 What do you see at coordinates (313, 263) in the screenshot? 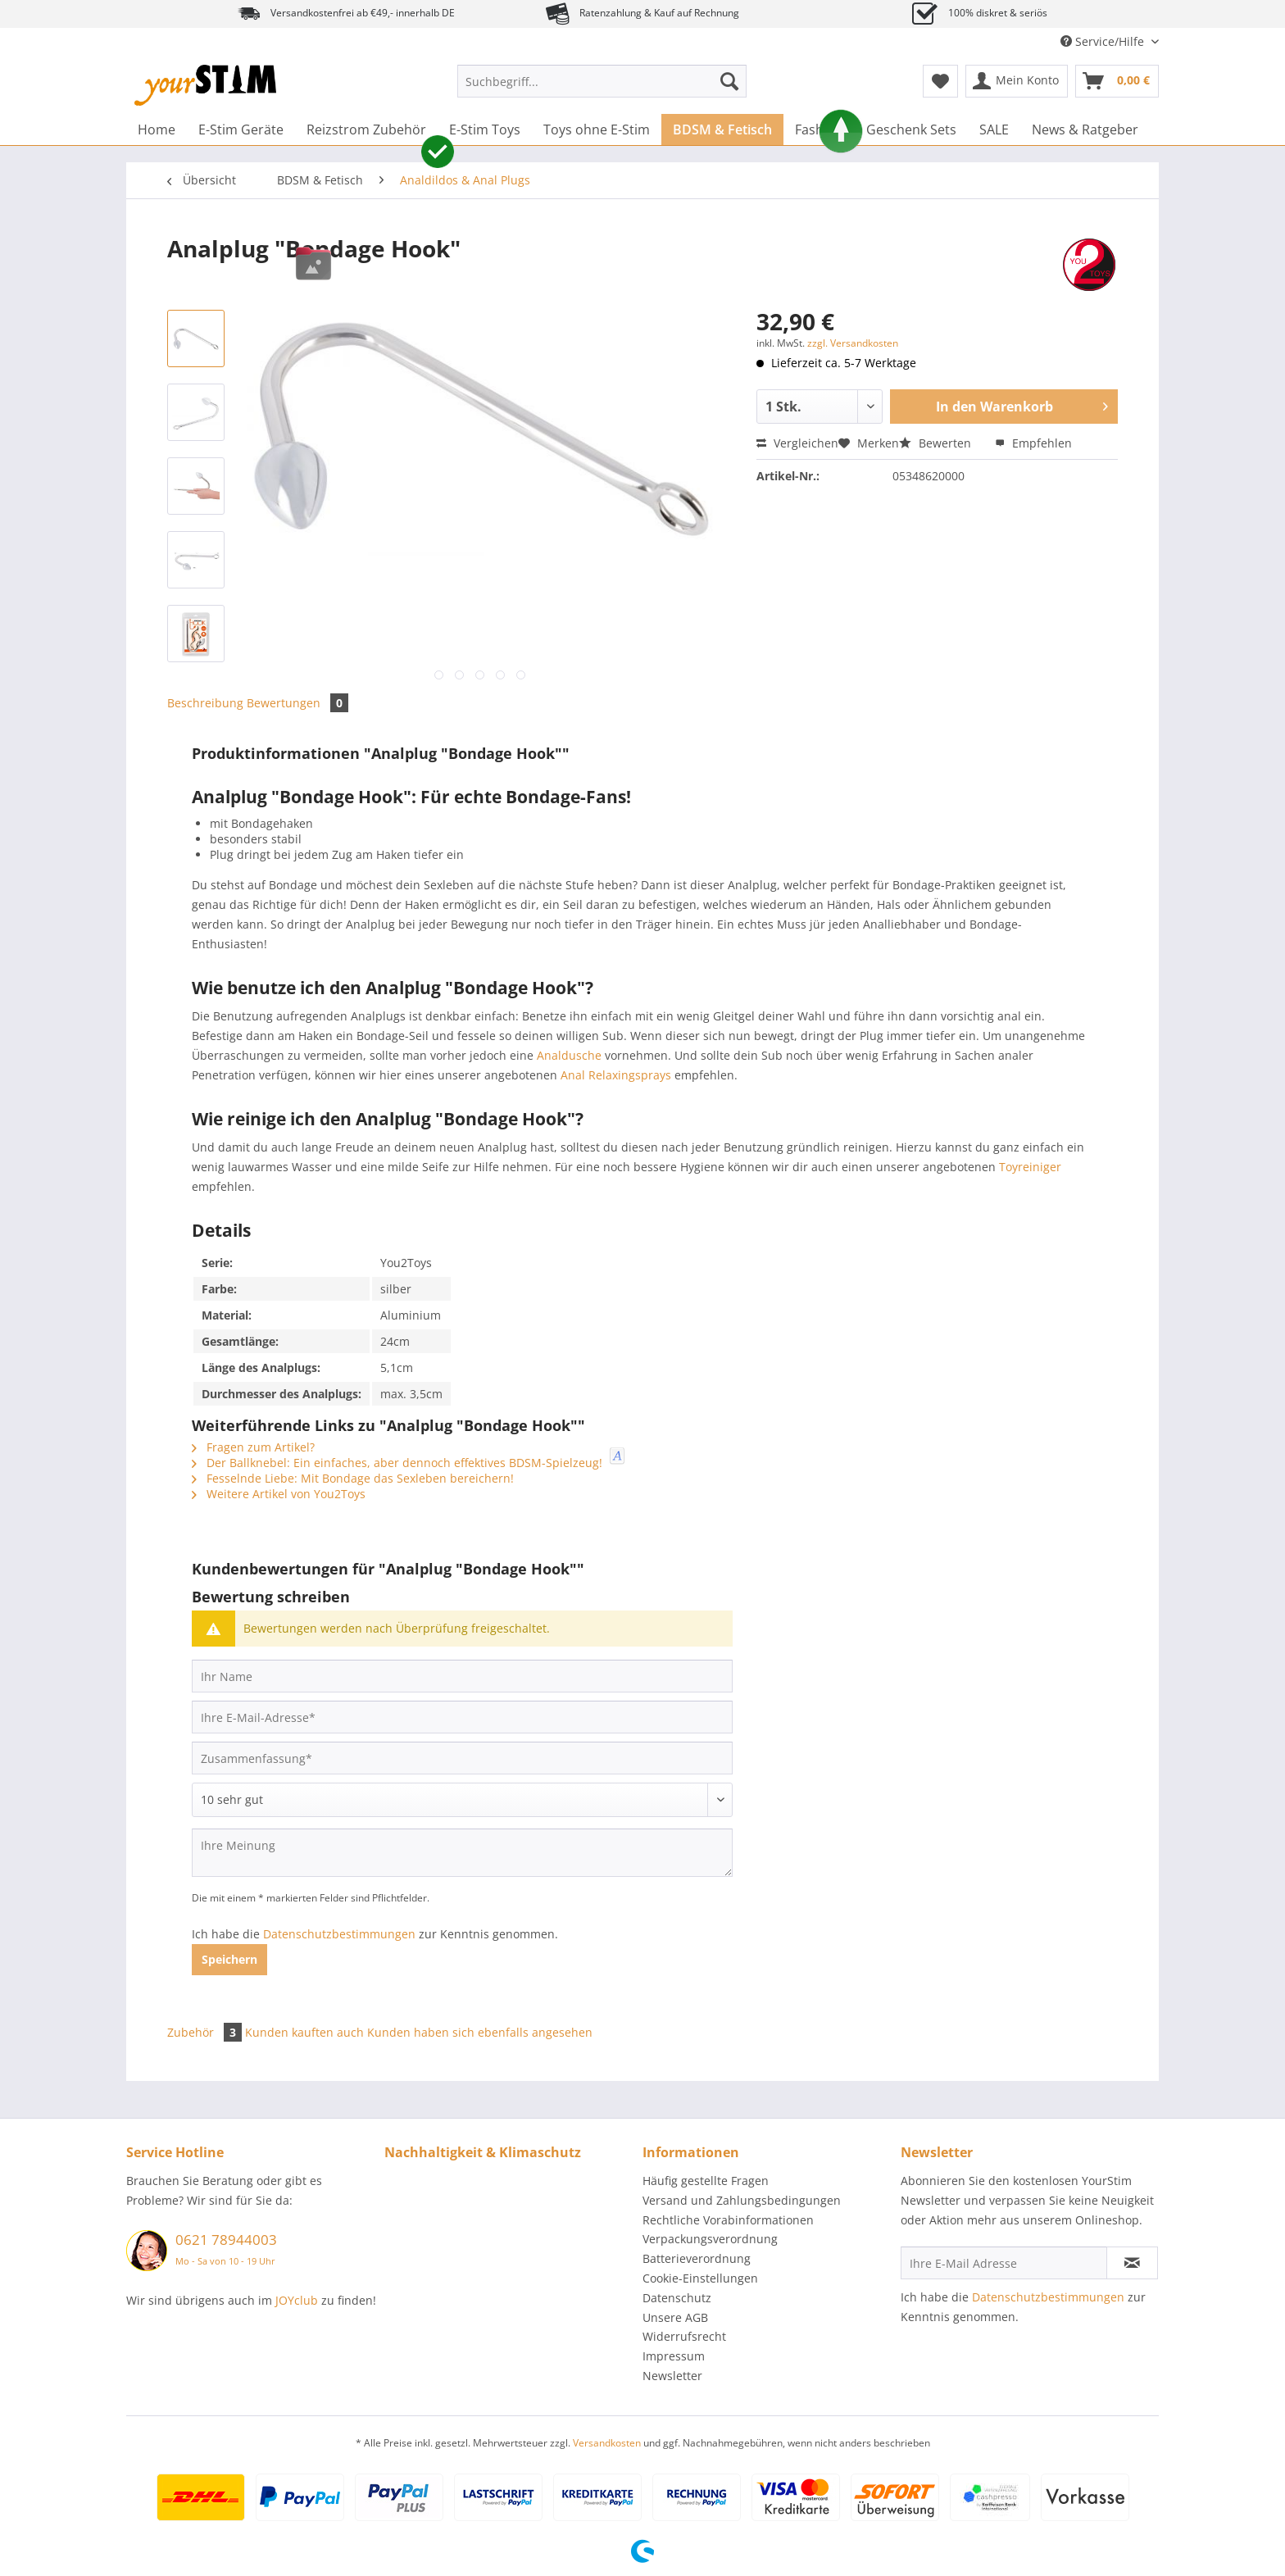
I see `open your pictures folder` at bounding box center [313, 263].